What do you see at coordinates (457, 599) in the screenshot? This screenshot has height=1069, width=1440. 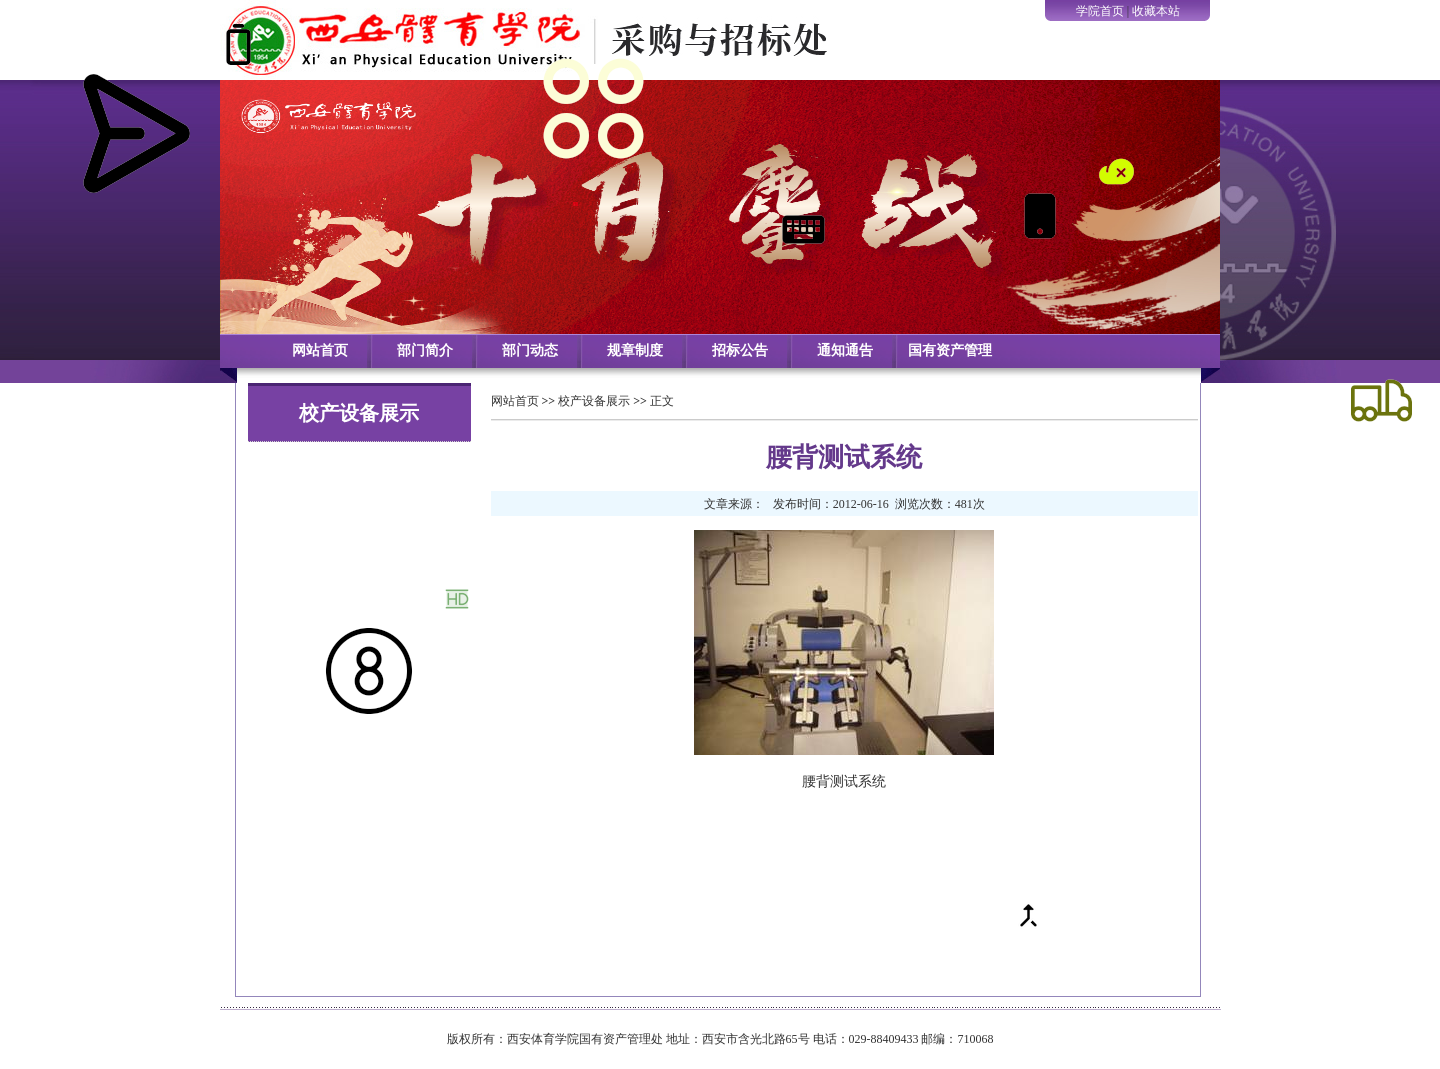 I see `indicates high-definition video quality` at bounding box center [457, 599].